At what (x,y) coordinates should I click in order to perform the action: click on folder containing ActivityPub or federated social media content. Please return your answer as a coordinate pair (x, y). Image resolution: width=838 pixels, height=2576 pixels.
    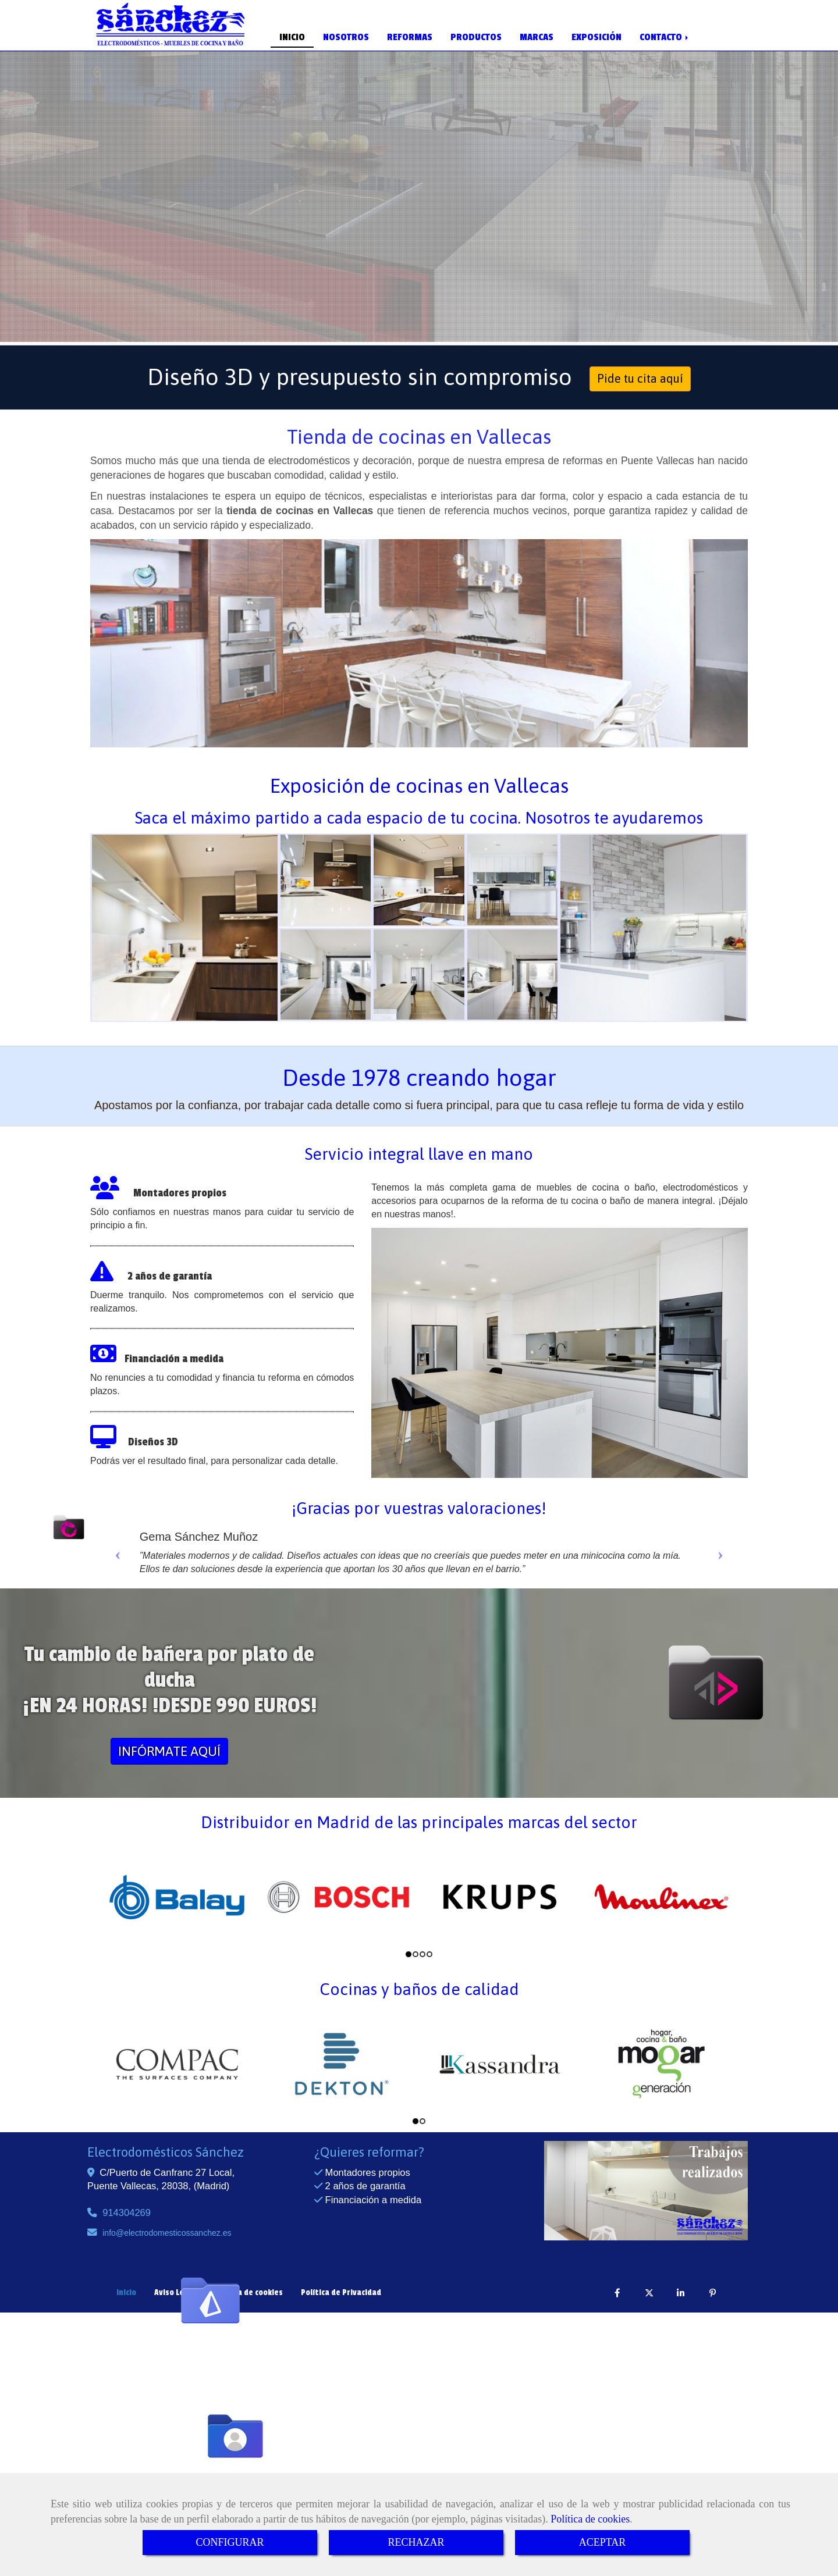
    Looking at the image, I should click on (715, 1685).